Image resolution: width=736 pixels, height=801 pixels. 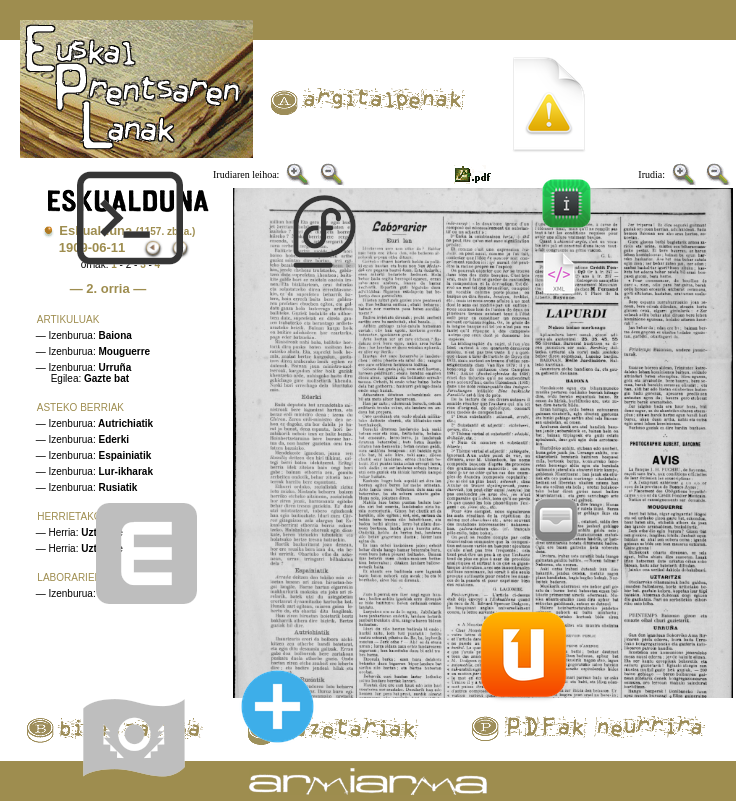 I want to click on open apple wallet app, so click(x=556, y=520).